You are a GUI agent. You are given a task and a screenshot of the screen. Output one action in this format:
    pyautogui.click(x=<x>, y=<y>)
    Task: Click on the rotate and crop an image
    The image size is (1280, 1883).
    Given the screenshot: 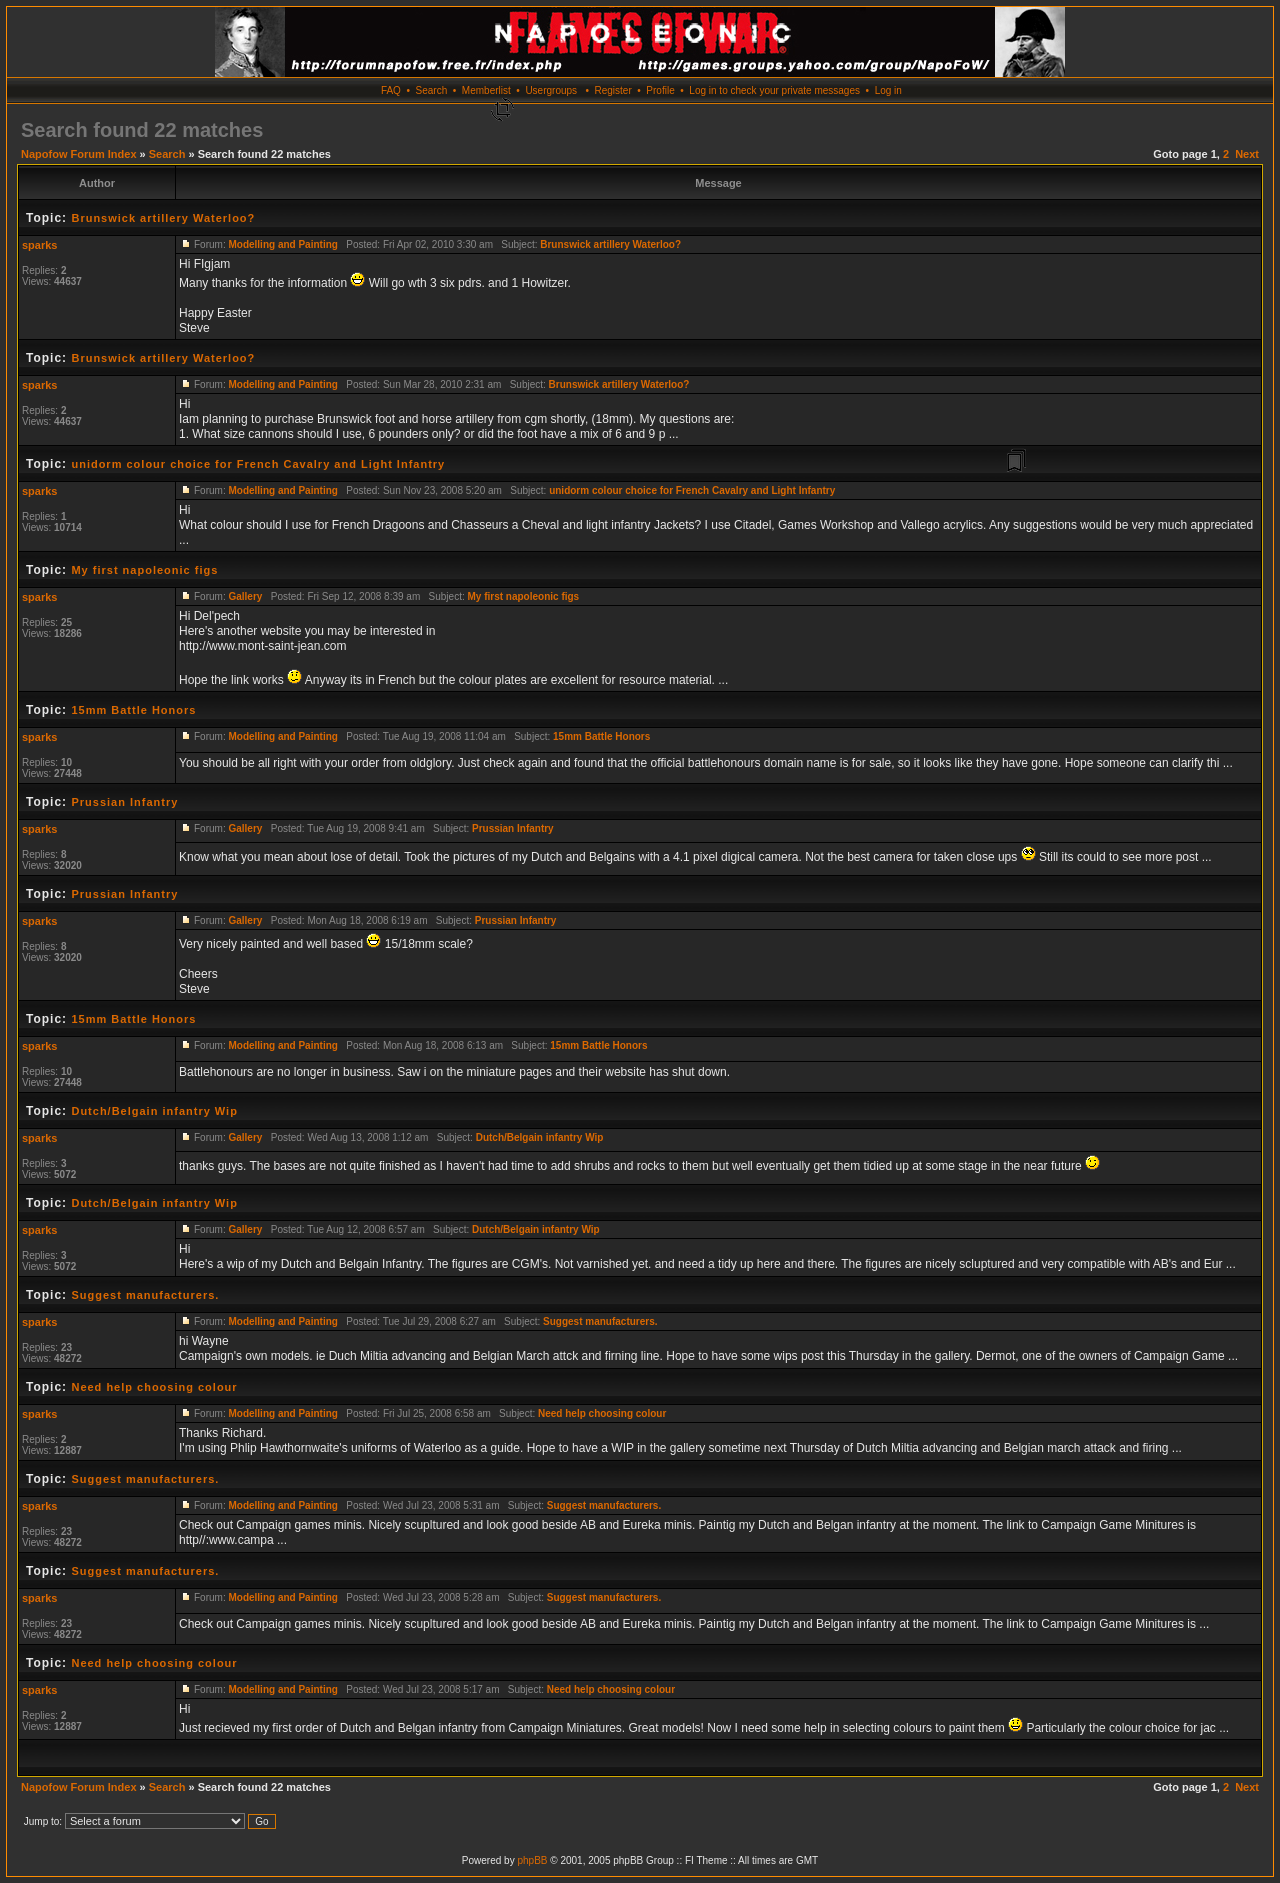 What is the action you would take?
    pyautogui.click(x=502, y=109)
    